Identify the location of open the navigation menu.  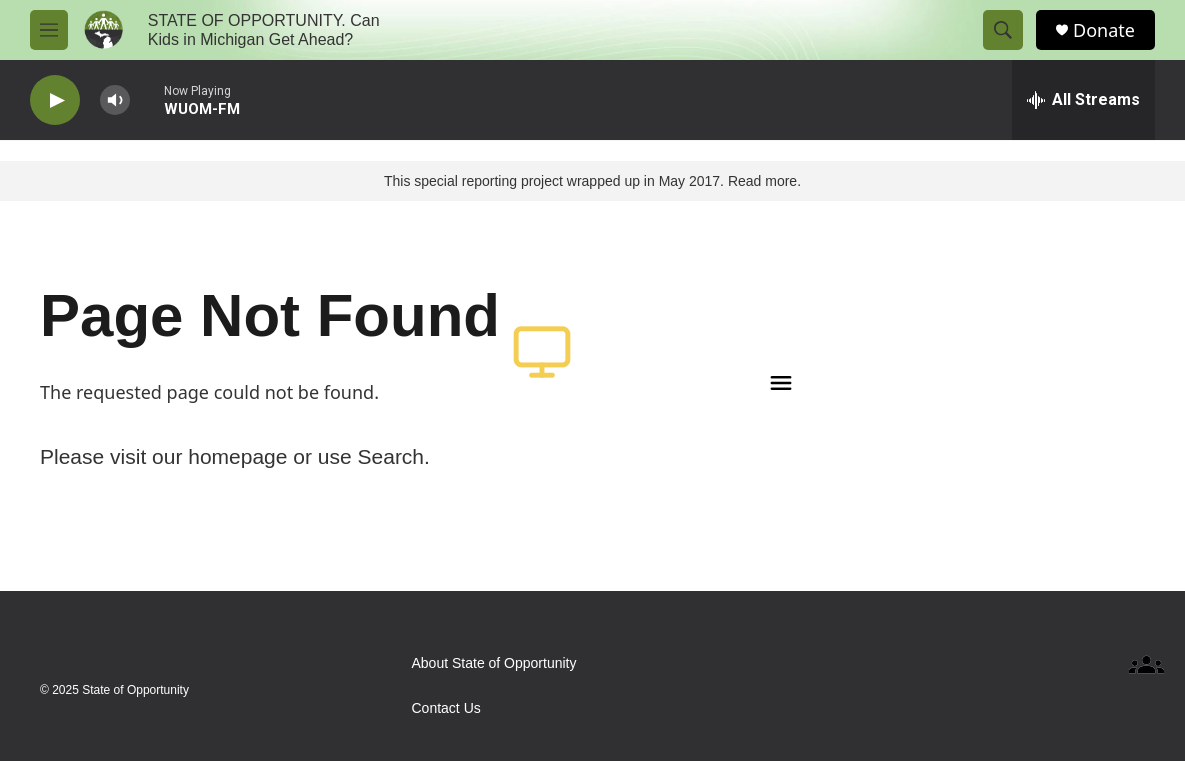
(781, 383).